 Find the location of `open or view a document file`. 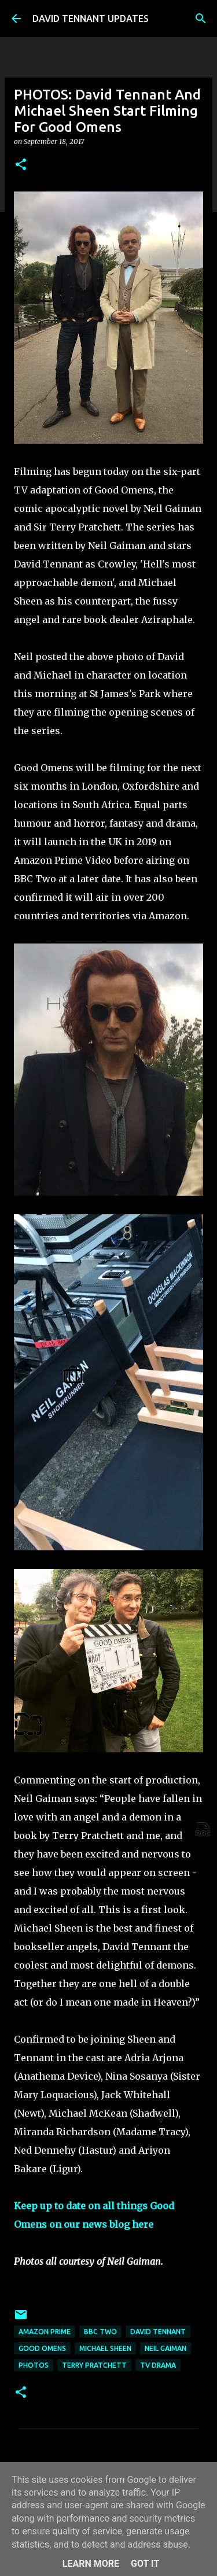

open or view a document file is located at coordinates (203, 1830).